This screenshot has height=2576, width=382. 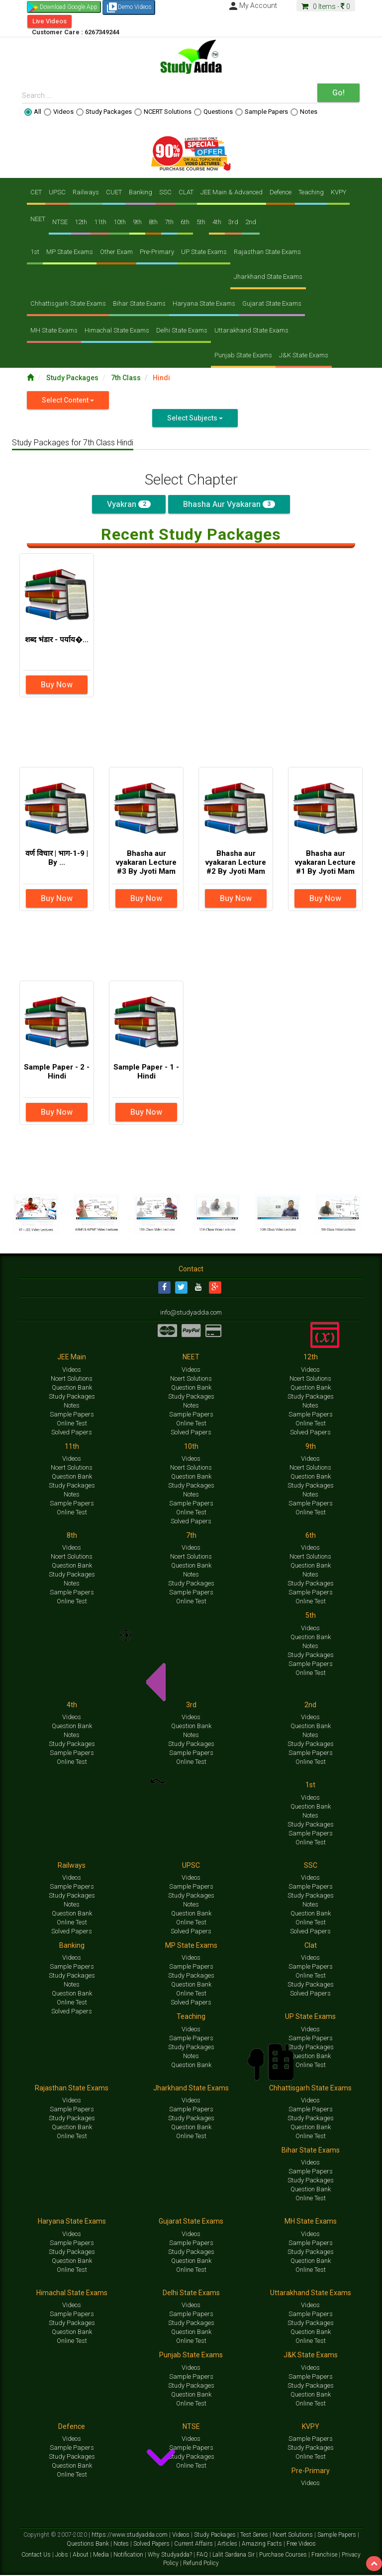 I want to click on view urban green spaces or parks, so click(x=271, y=2062).